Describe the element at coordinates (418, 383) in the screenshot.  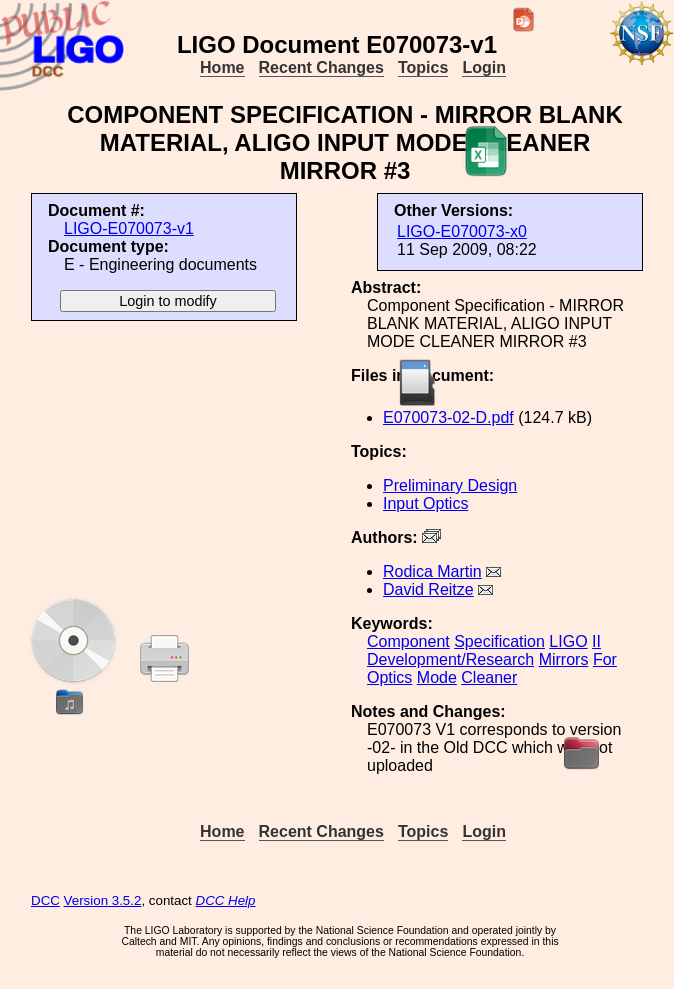
I see `microSD or TransFlash memory card storage device` at that location.